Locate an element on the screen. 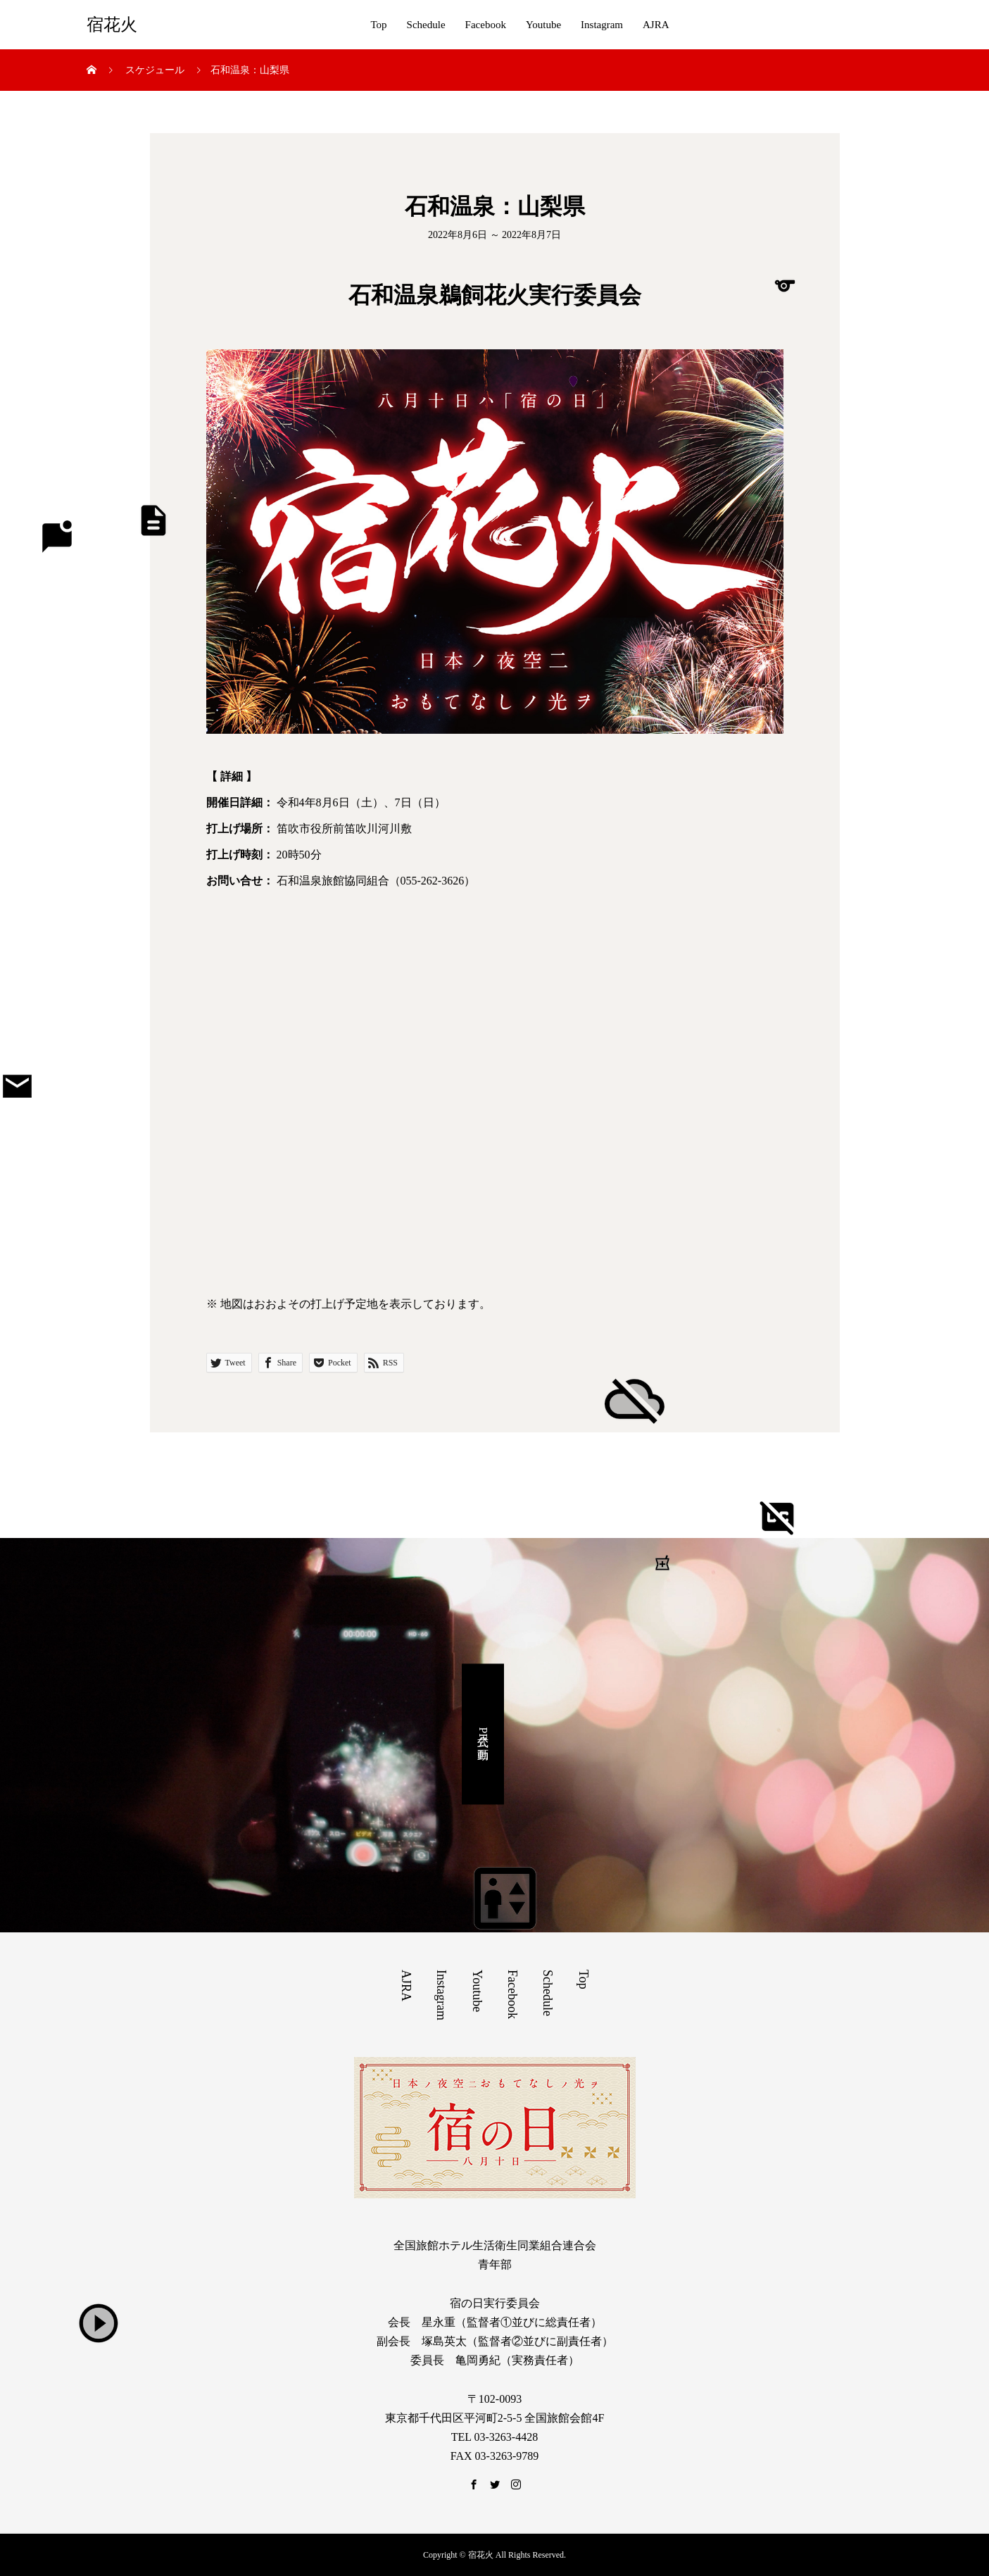 The height and width of the screenshot is (2576, 989). indicates unread messages in chat is located at coordinates (57, 538).